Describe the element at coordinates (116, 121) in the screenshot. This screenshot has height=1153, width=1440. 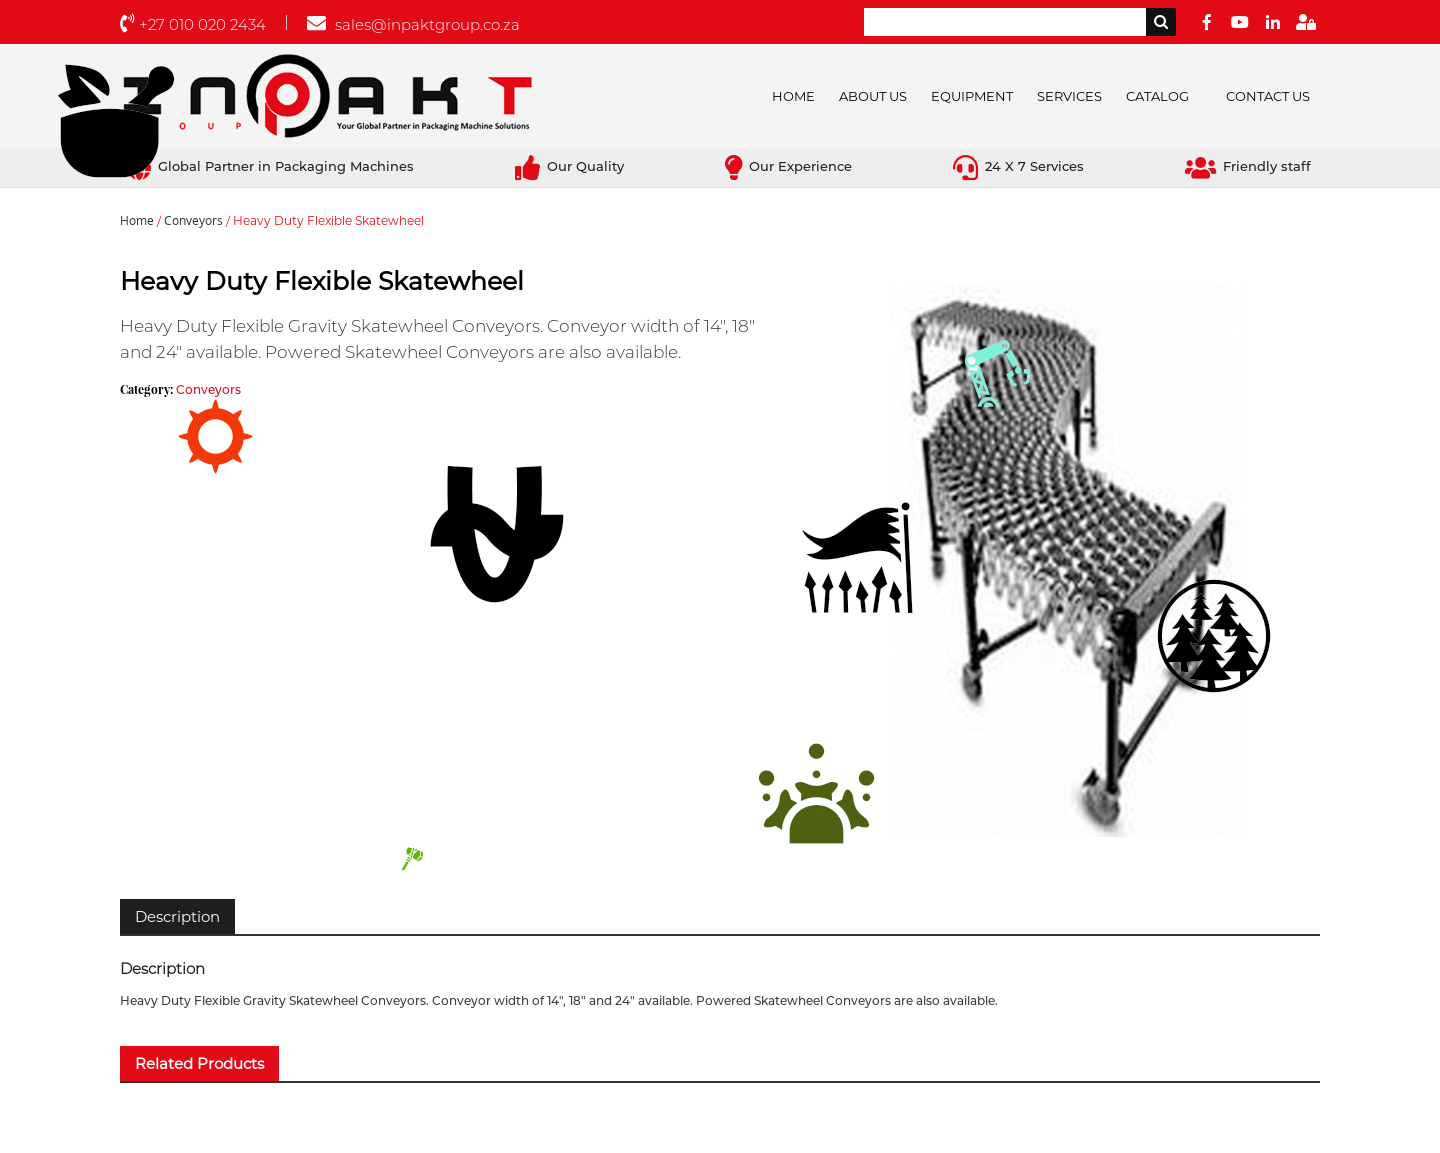
I see `access the potion crafting menu` at that location.